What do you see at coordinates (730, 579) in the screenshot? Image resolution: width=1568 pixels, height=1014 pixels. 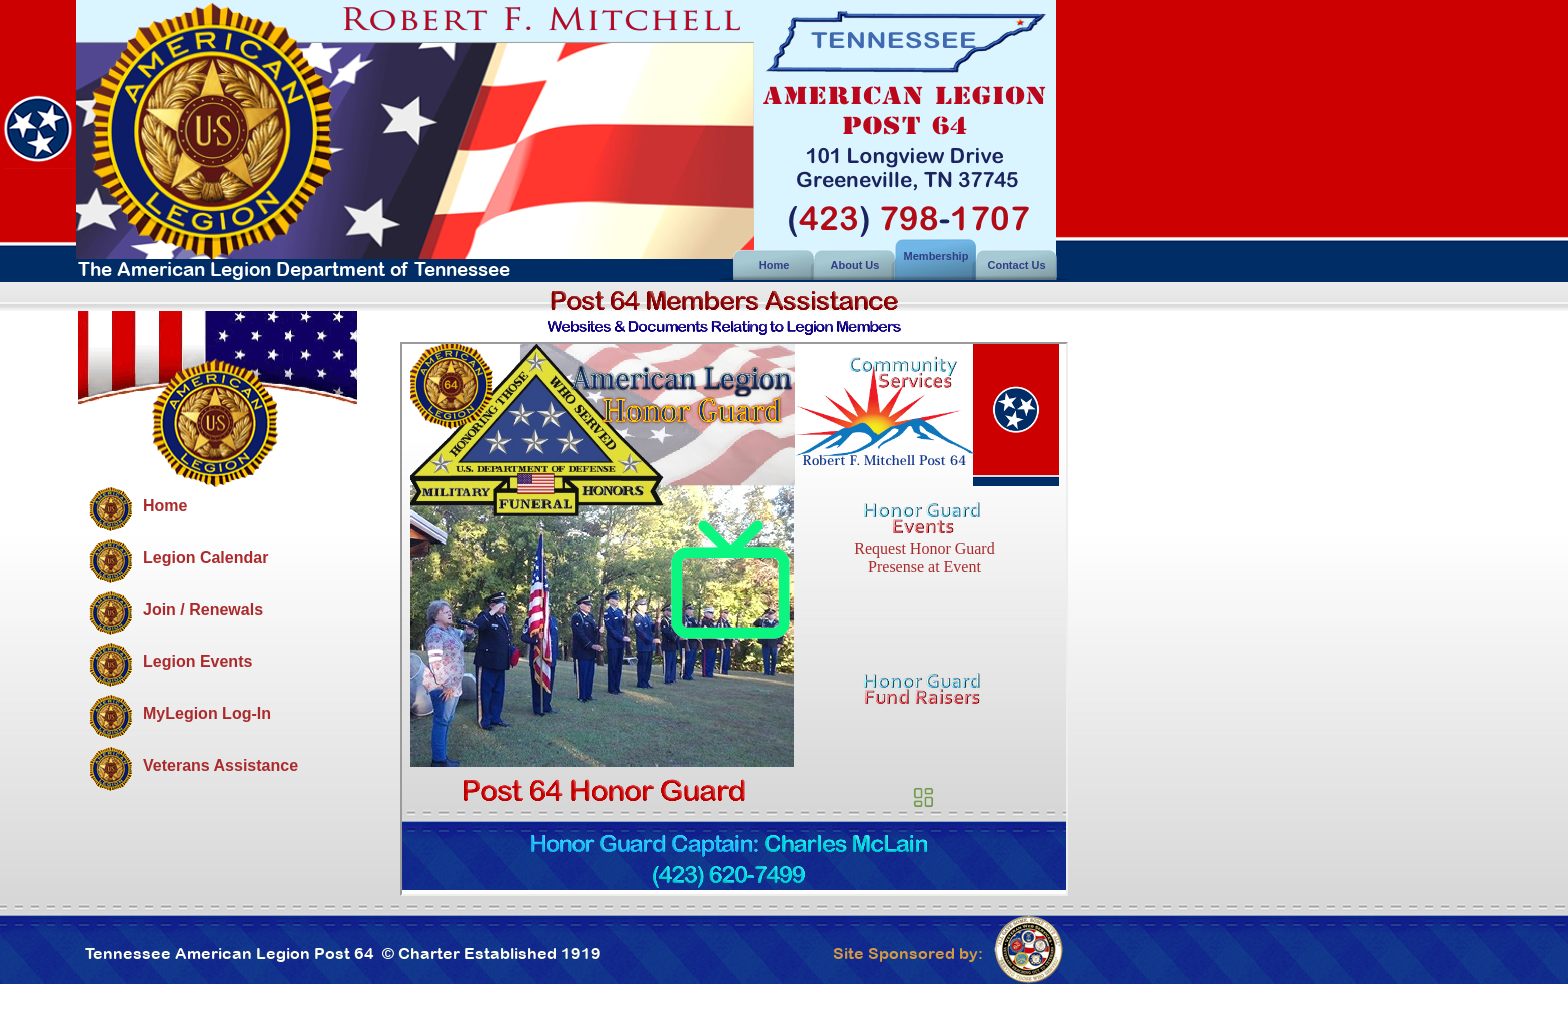 I see `access tv or video streaming content` at bounding box center [730, 579].